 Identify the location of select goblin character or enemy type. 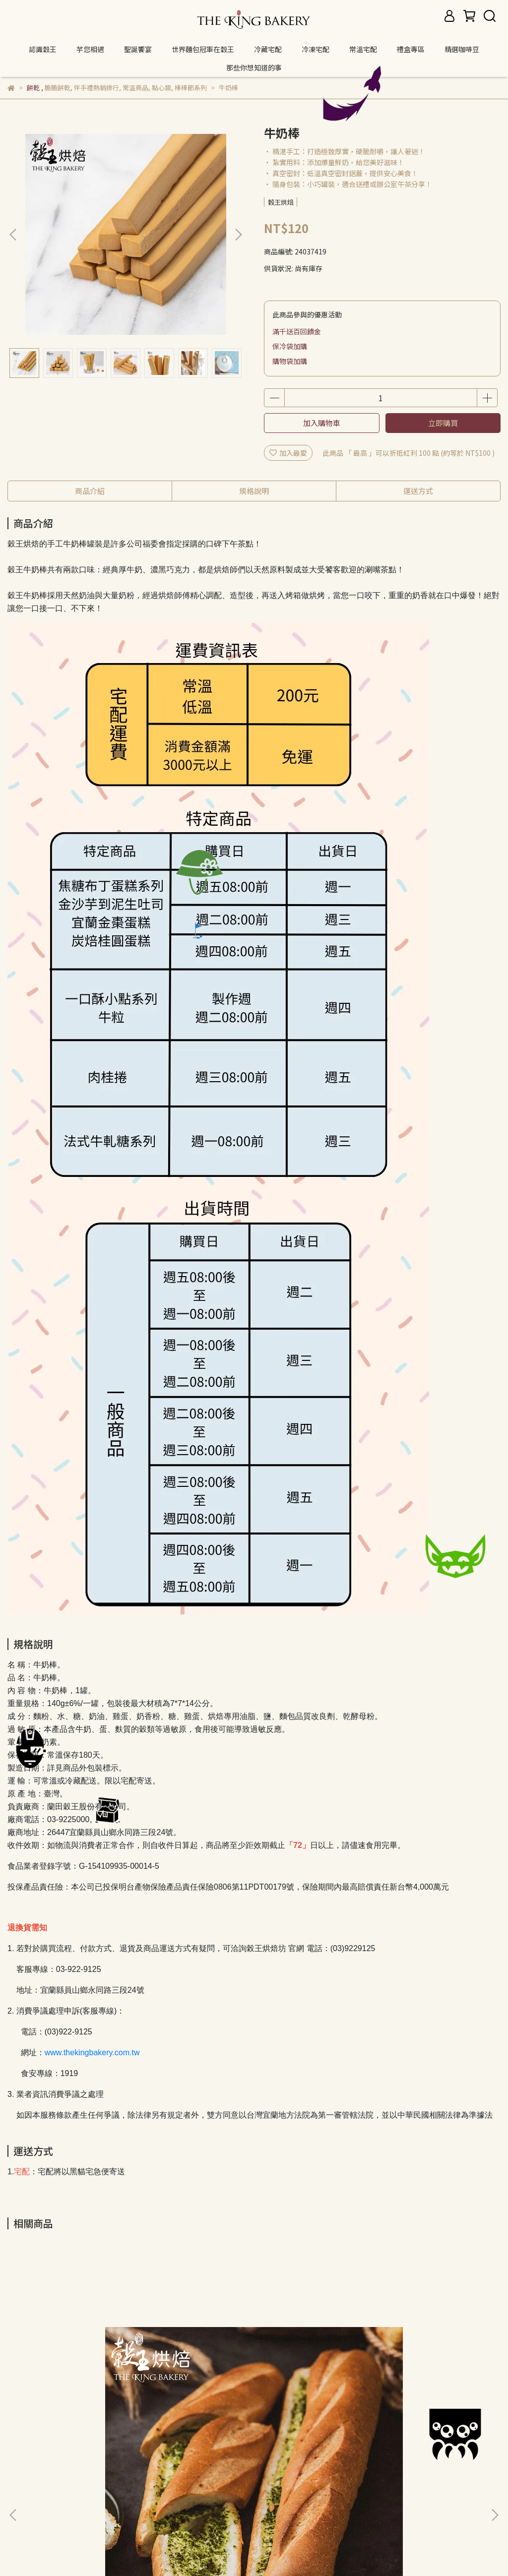
(455, 1558).